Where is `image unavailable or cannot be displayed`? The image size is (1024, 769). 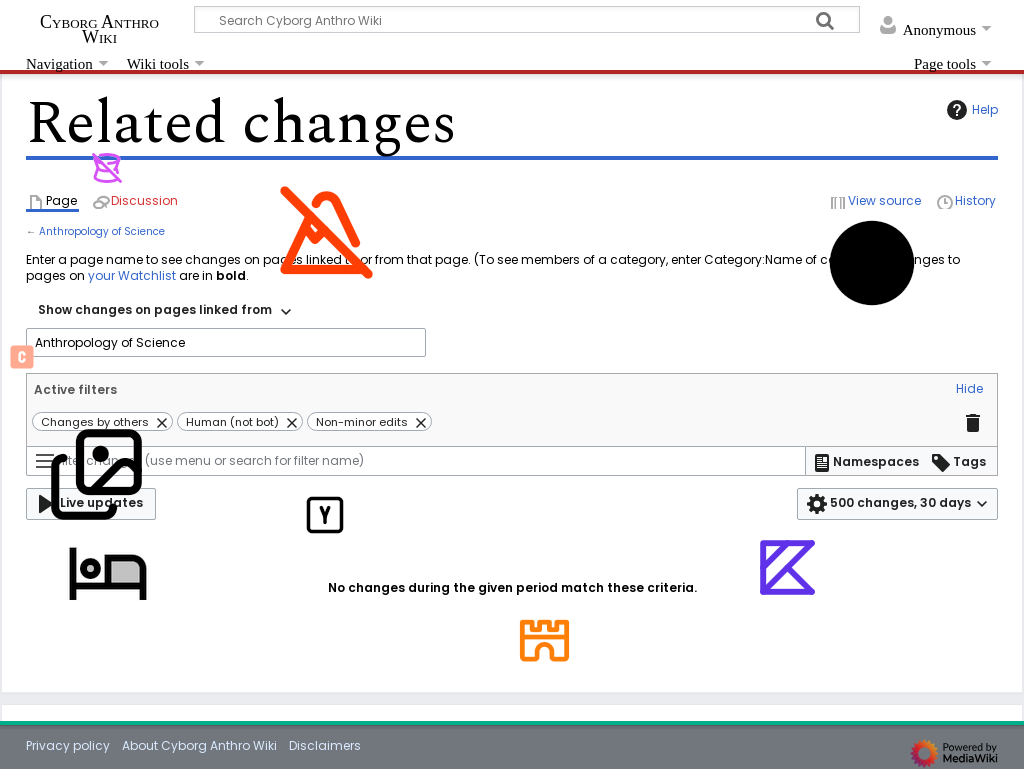
image unavailable or cannot be displayed is located at coordinates (326, 232).